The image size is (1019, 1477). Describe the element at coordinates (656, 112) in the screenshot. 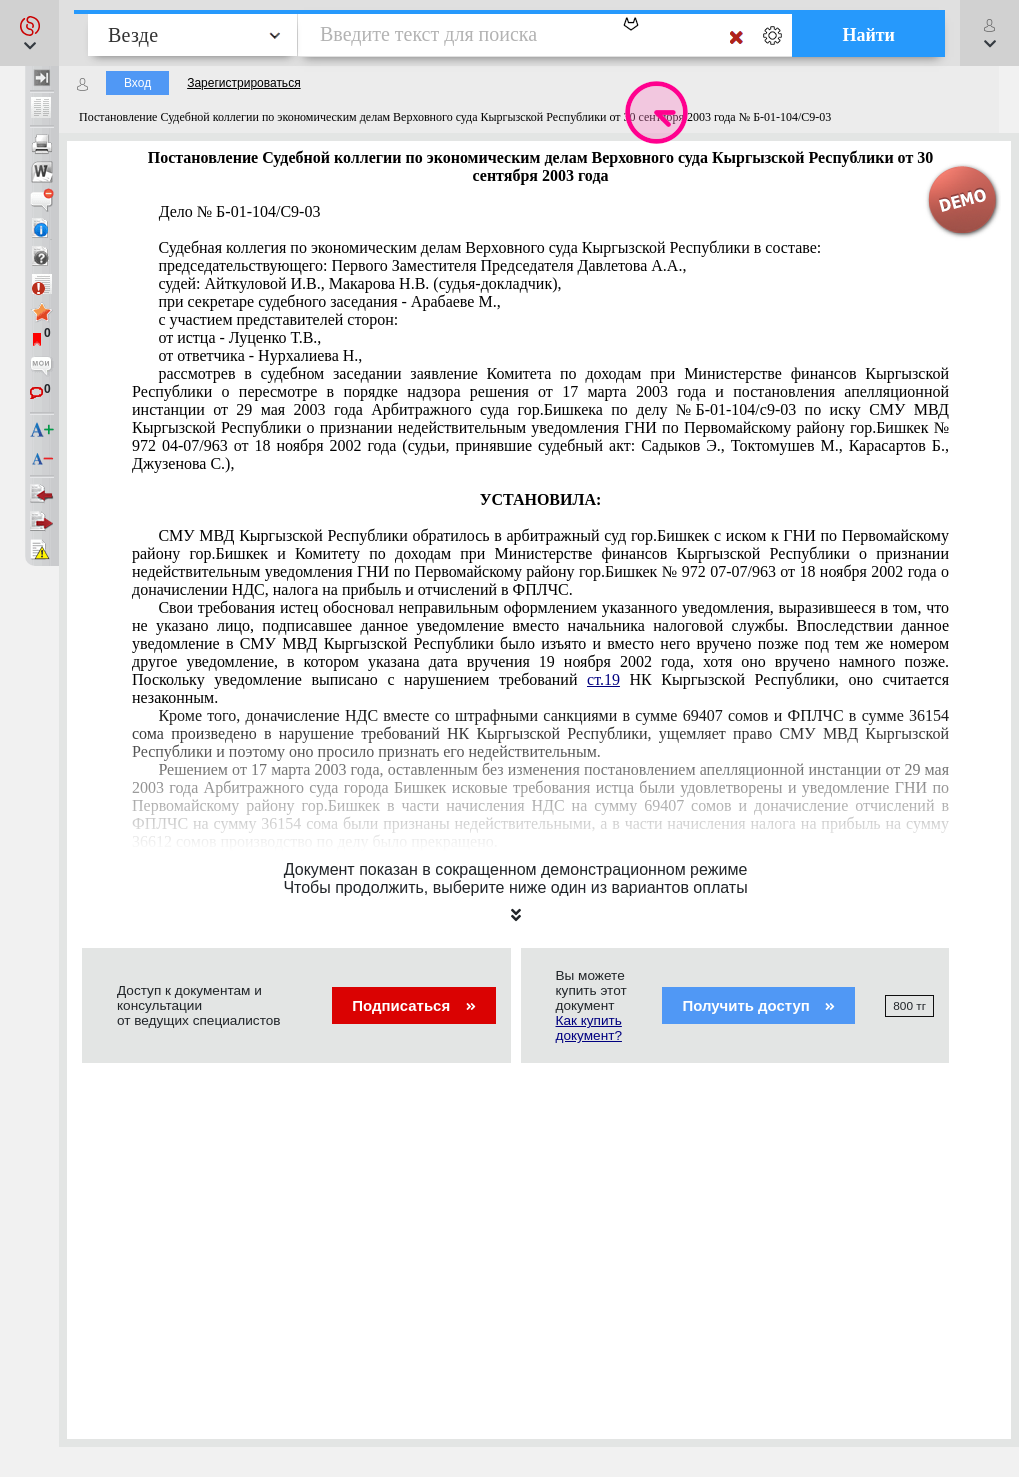

I see `indicates afternoon time or schedule` at that location.